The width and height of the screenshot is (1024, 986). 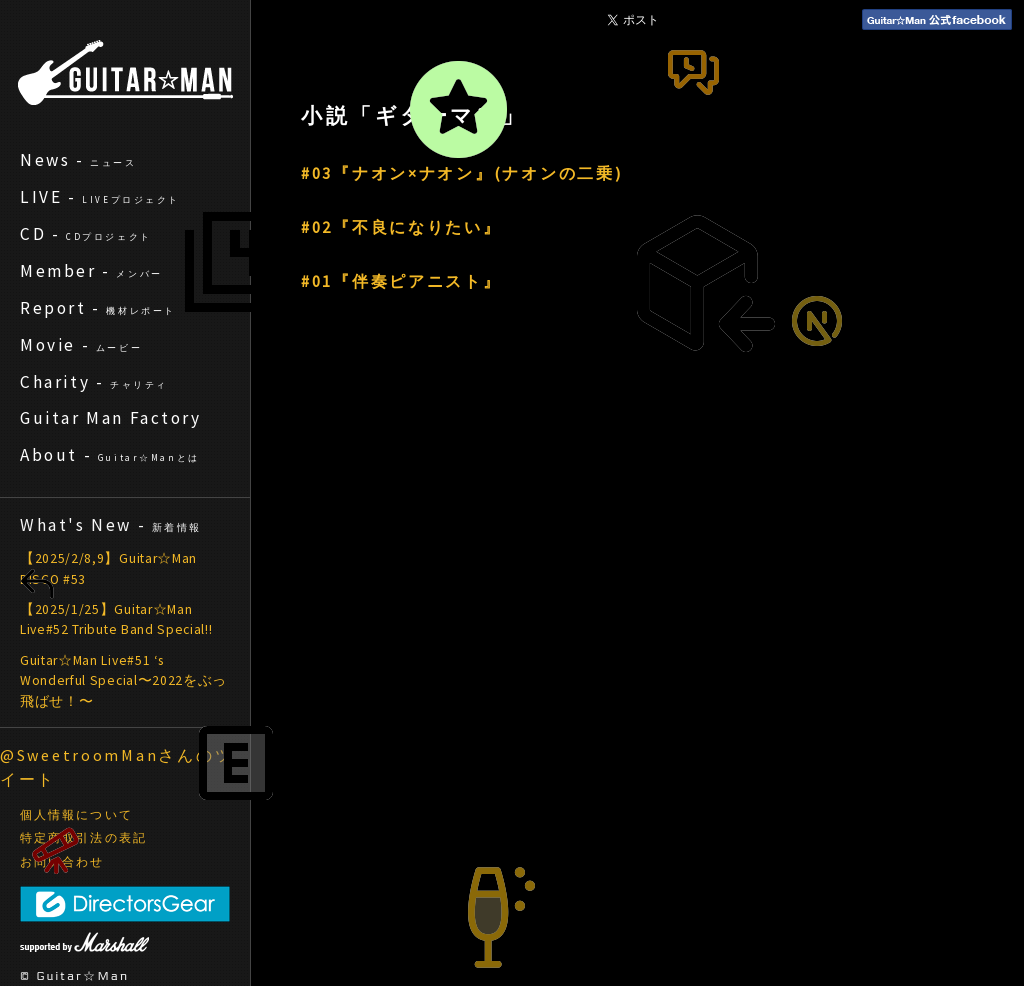 I want to click on Next.js framework logo, so click(x=817, y=321).